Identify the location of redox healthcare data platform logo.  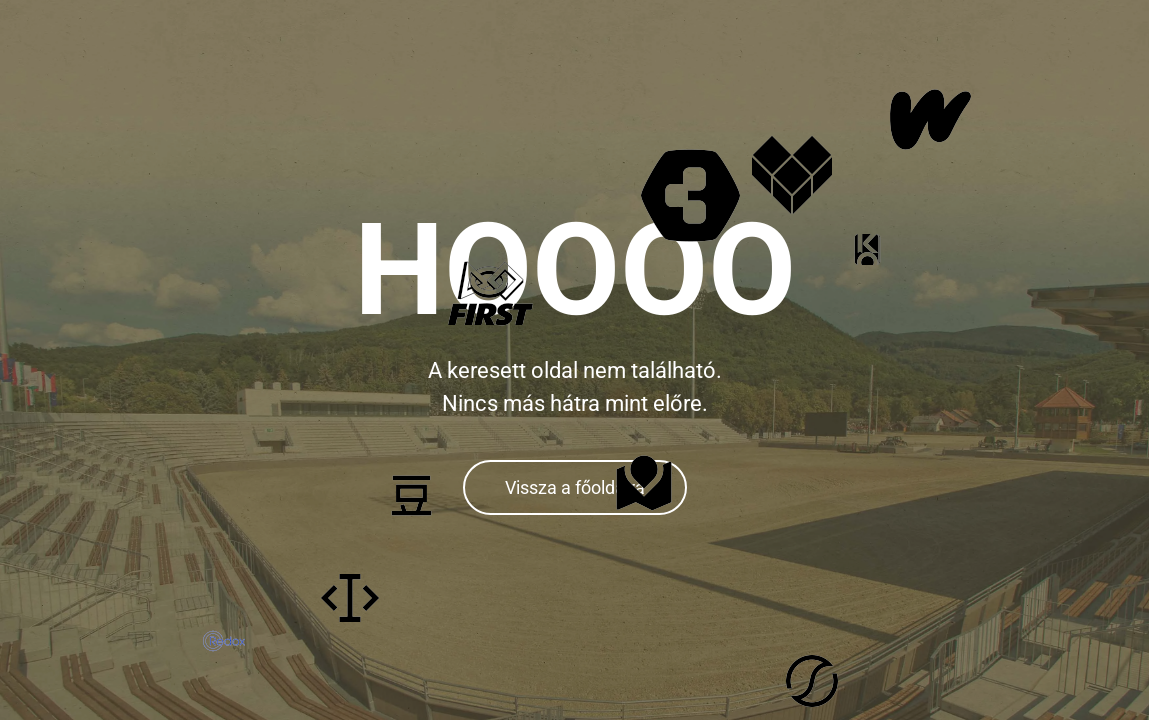
(224, 641).